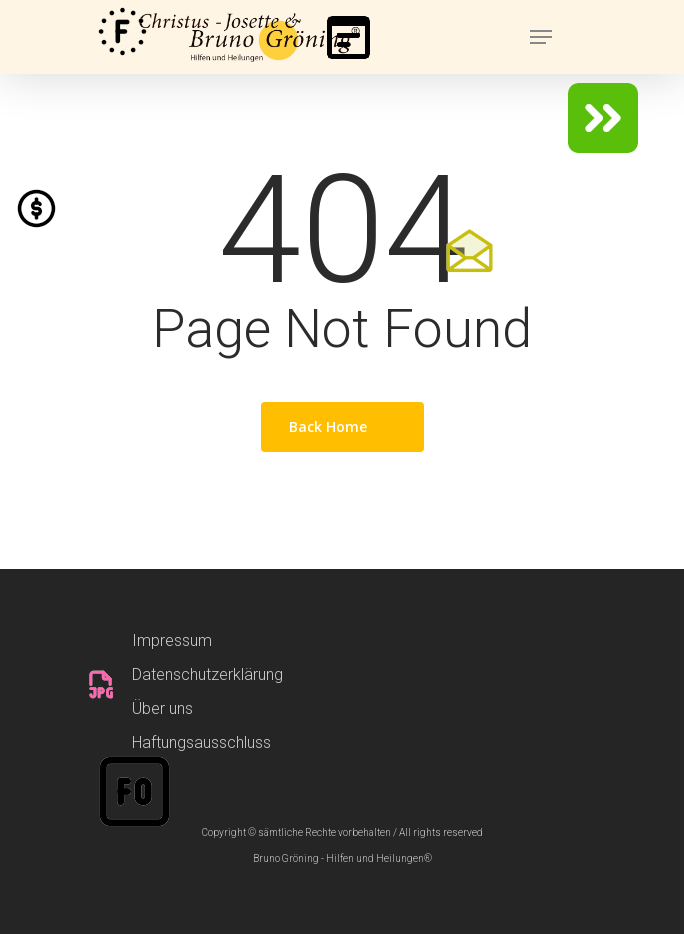 The width and height of the screenshot is (684, 934). Describe the element at coordinates (100, 684) in the screenshot. I see `indicates a JPG image file type` at that location.